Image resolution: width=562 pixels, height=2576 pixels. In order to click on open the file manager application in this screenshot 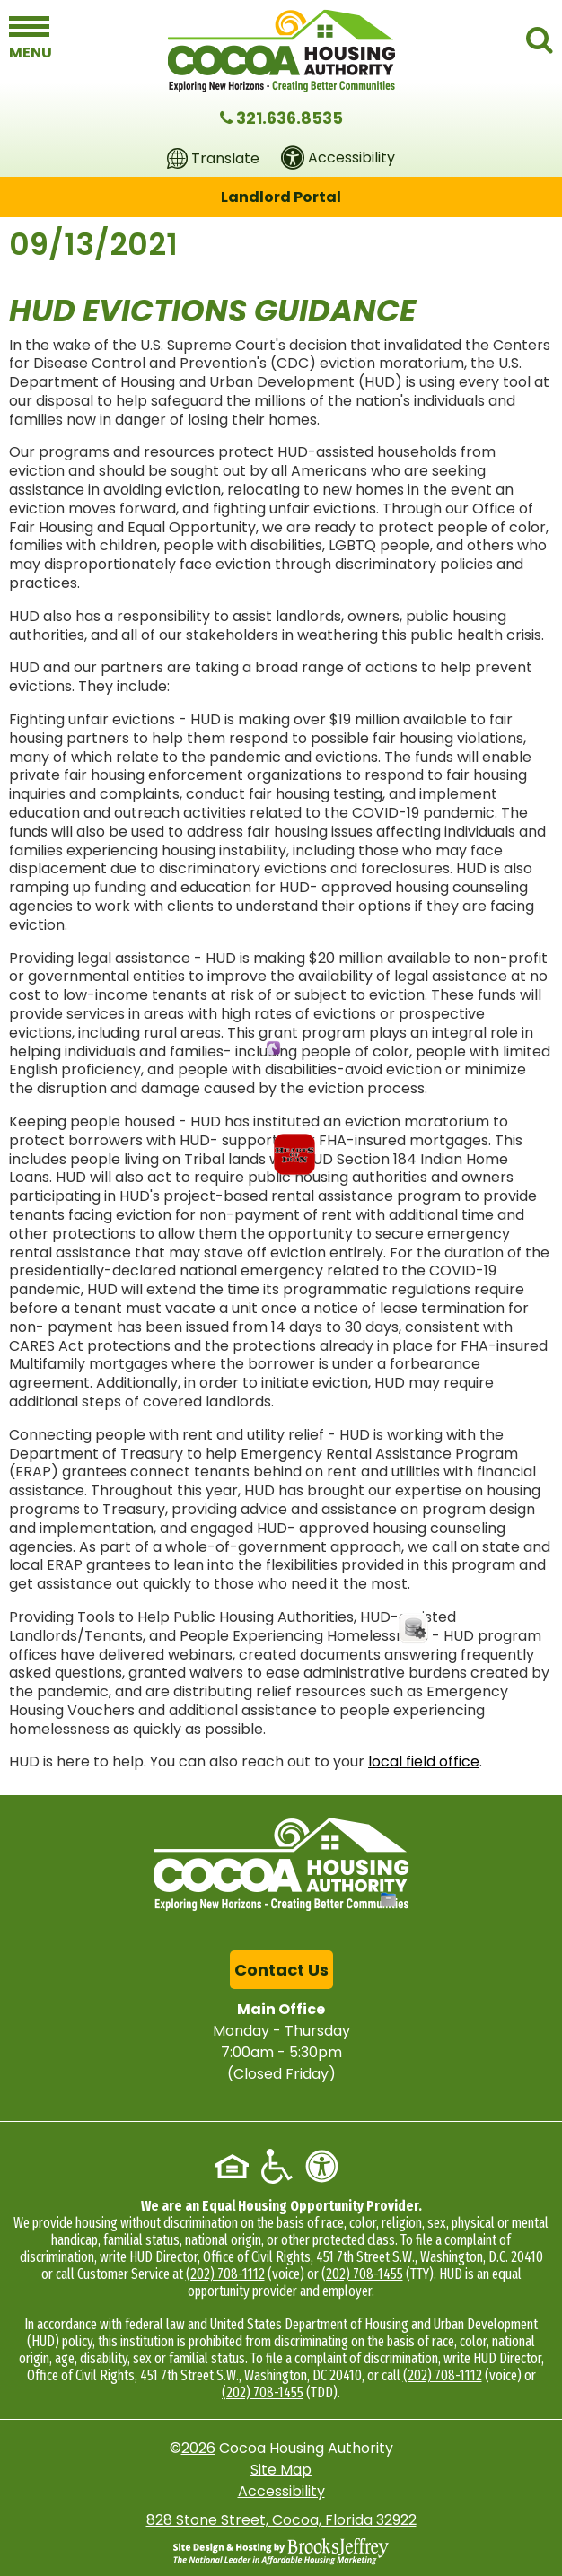, I will do `click(388, 1899)`.